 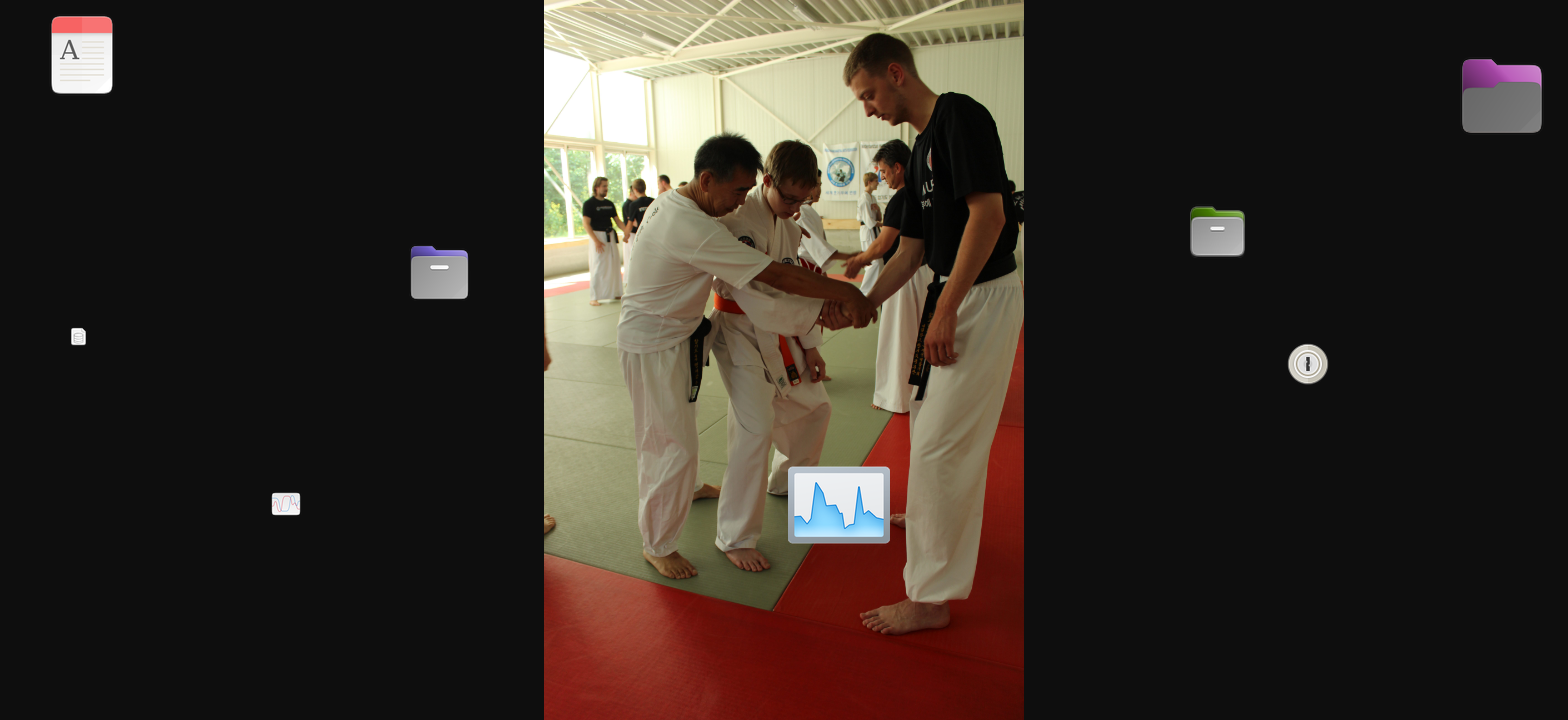 What do you see at coordinates (78, 336) in the screenshot?
I see `open a database file` at bounding box center [78, 336].